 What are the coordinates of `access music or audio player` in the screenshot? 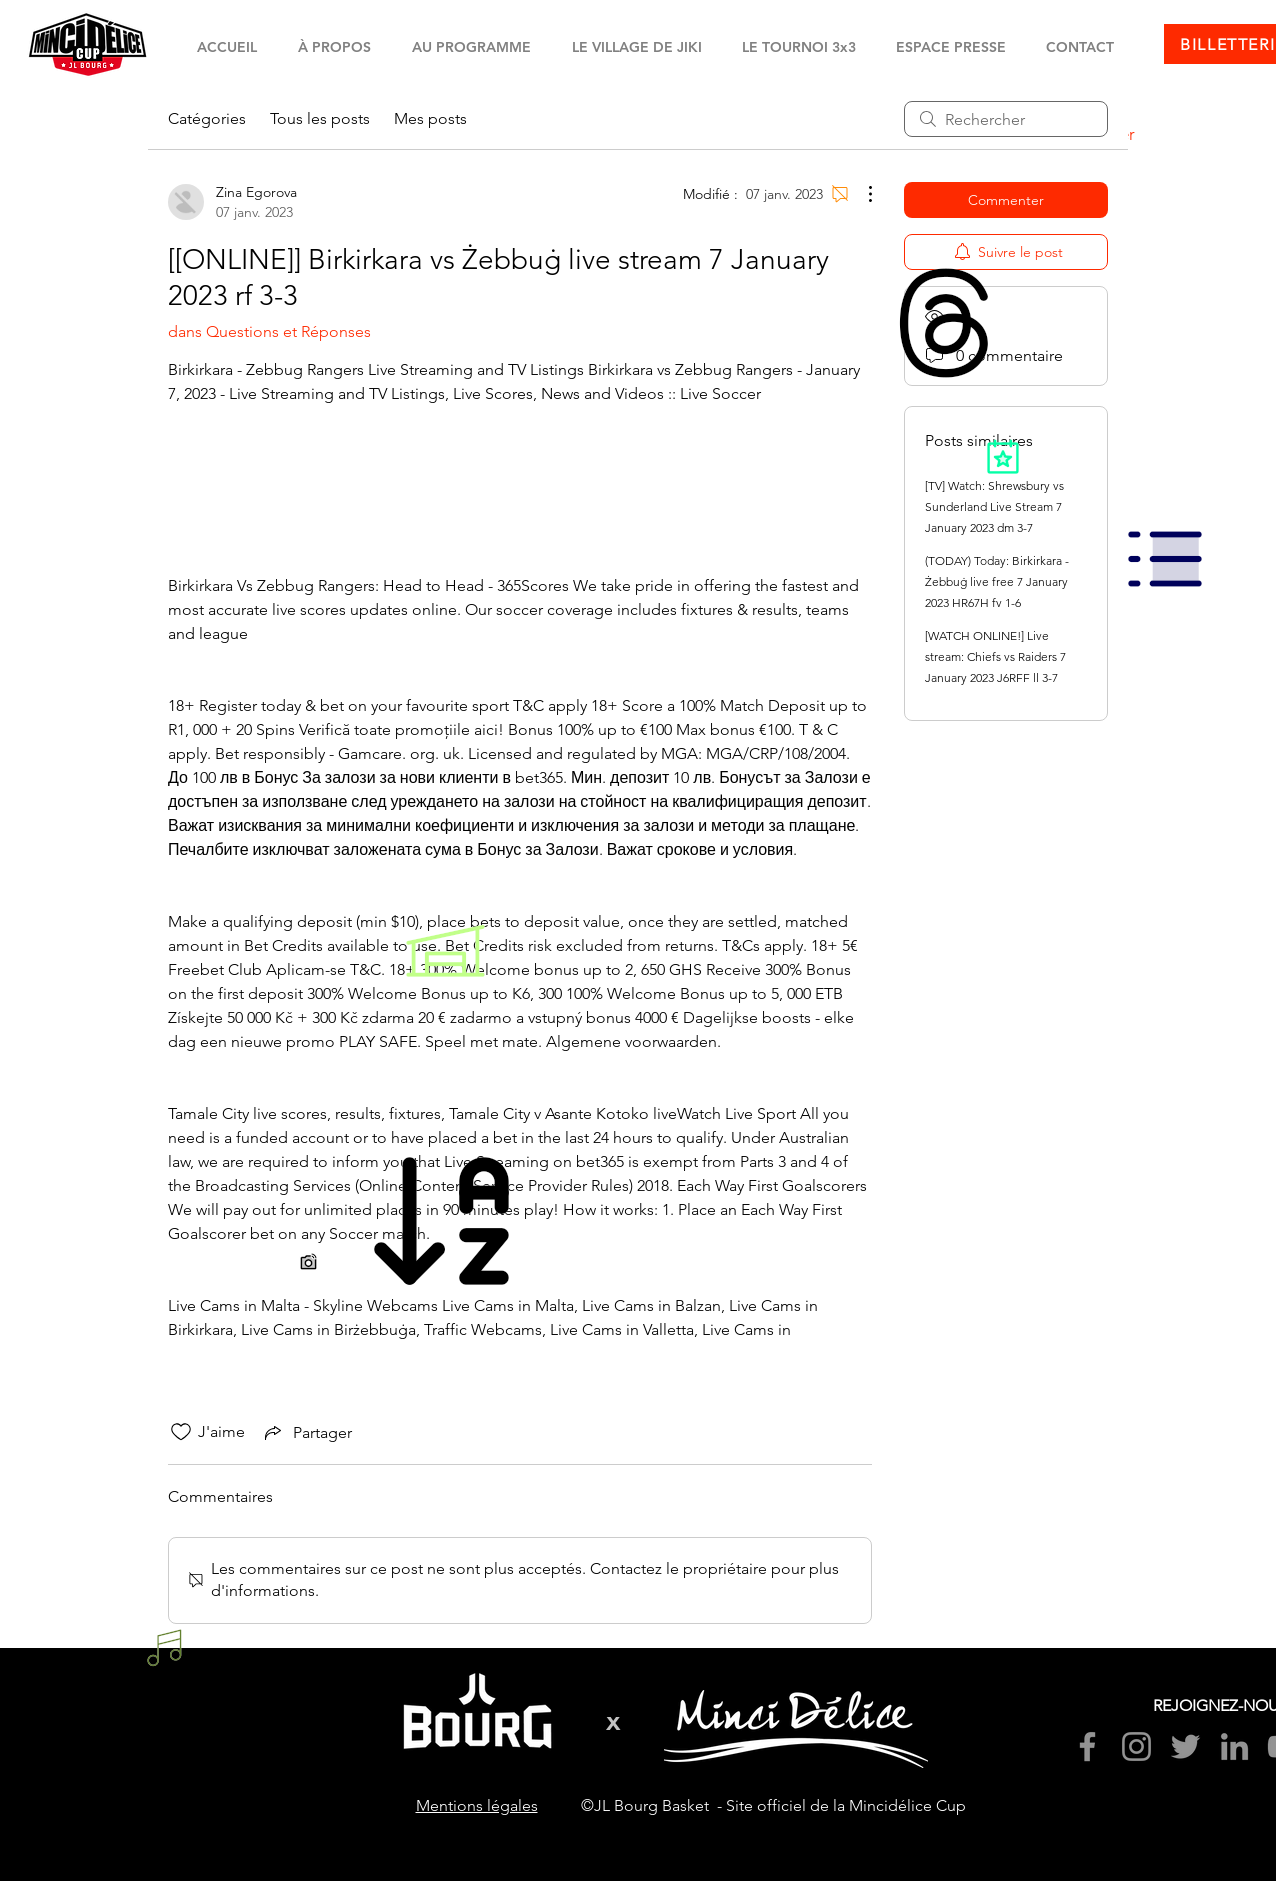 It's located at (166, 1648).